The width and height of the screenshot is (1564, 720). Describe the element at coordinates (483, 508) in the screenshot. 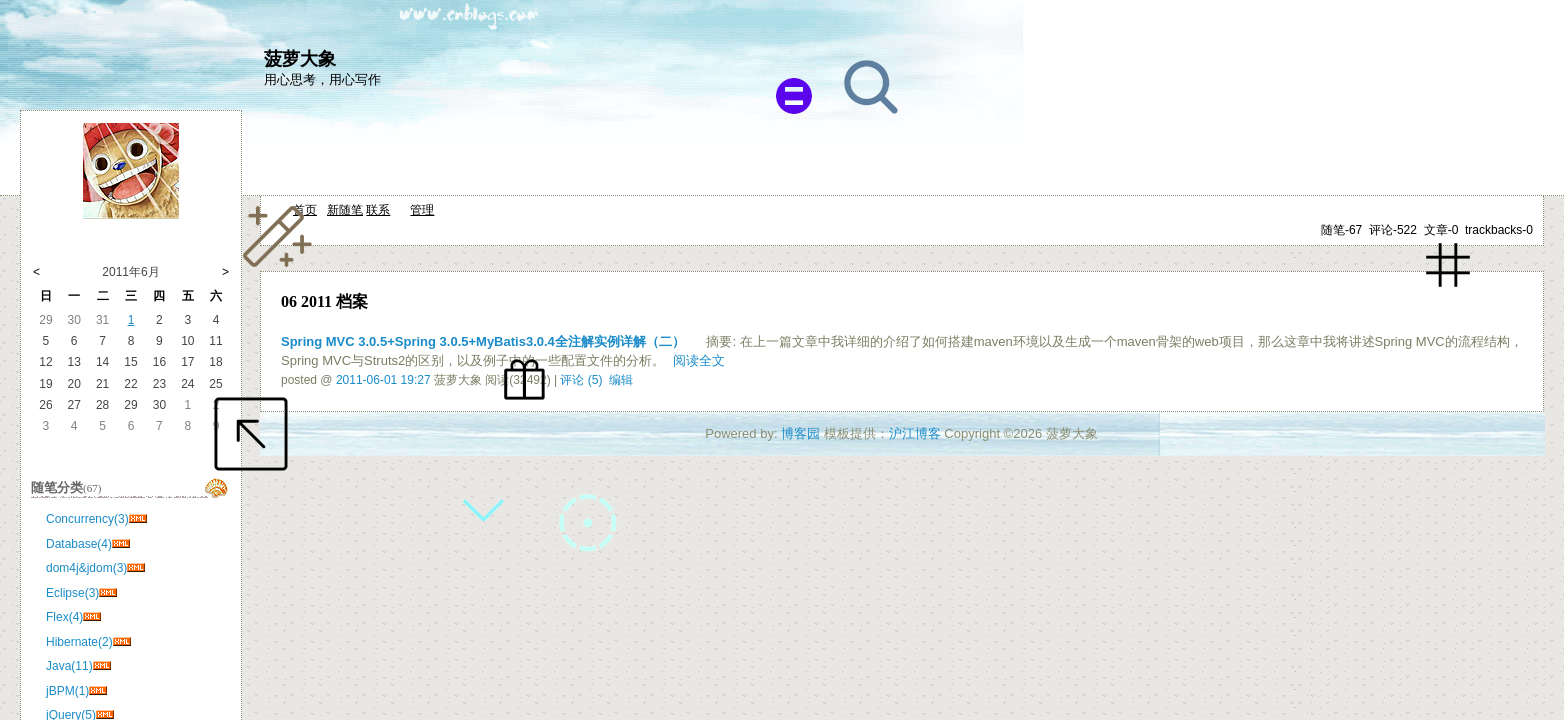

I see `expand a collapsed section or dropdown menu` at that location.